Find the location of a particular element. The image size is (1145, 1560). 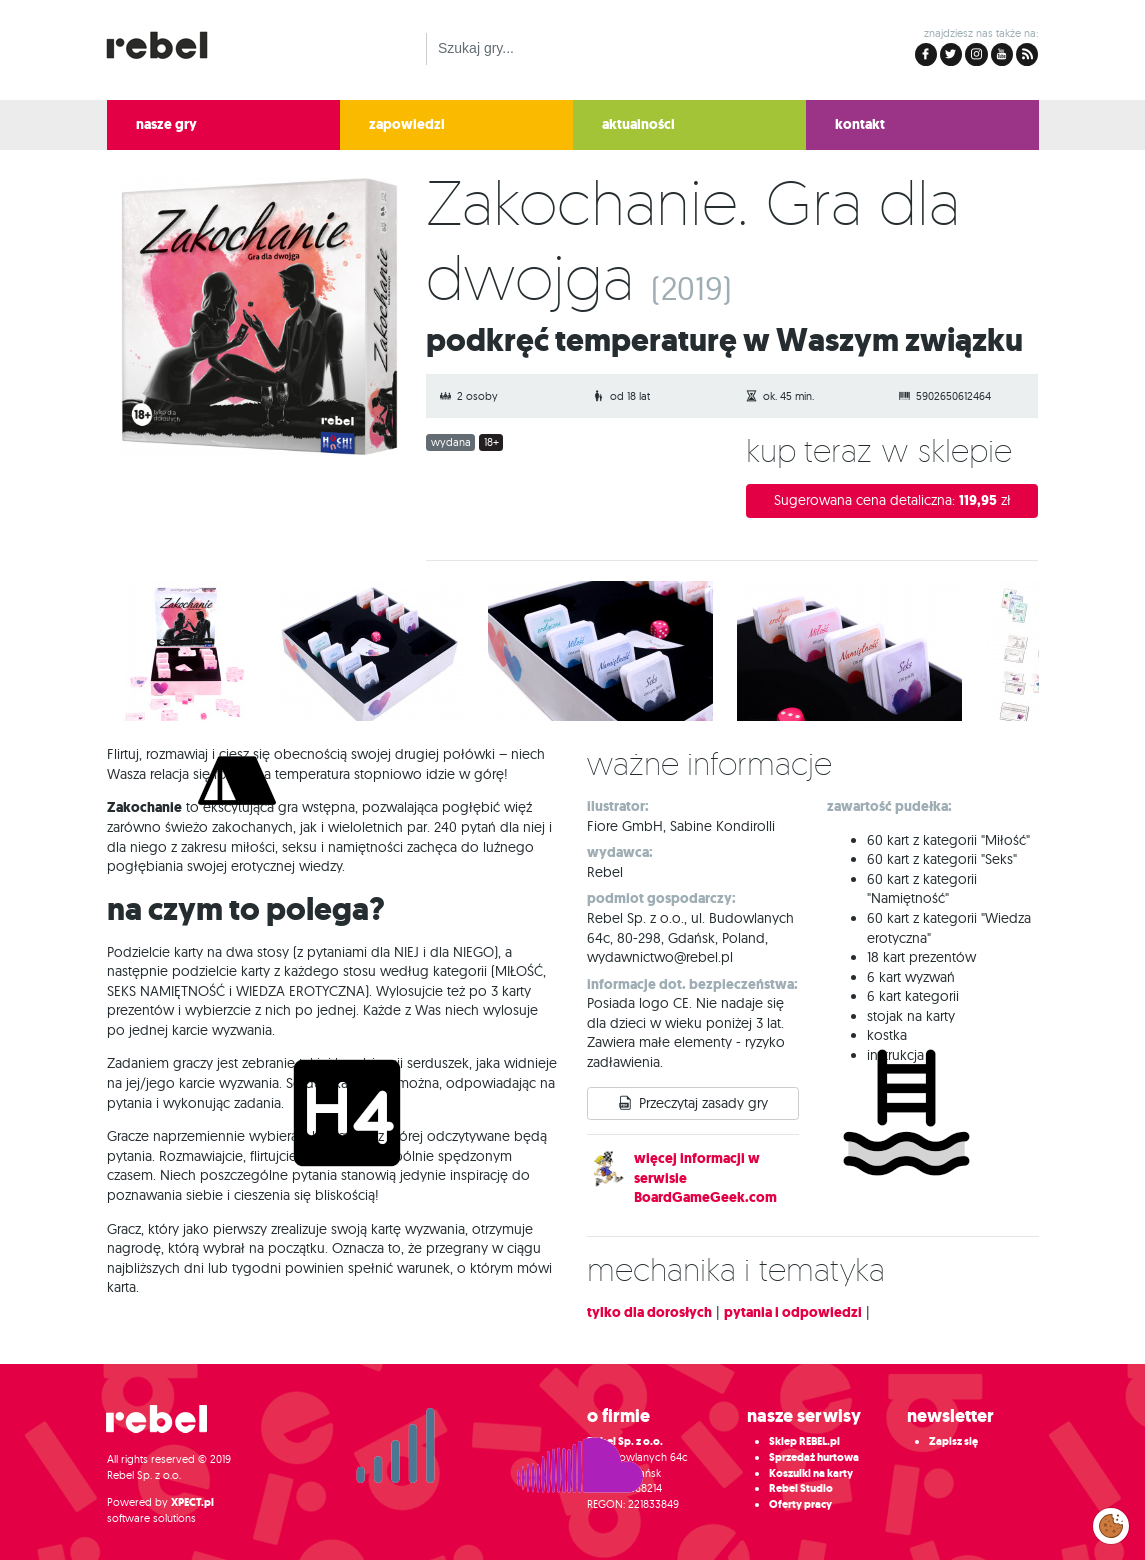

indicates full signal strength is located at coordinates (395, 1445).